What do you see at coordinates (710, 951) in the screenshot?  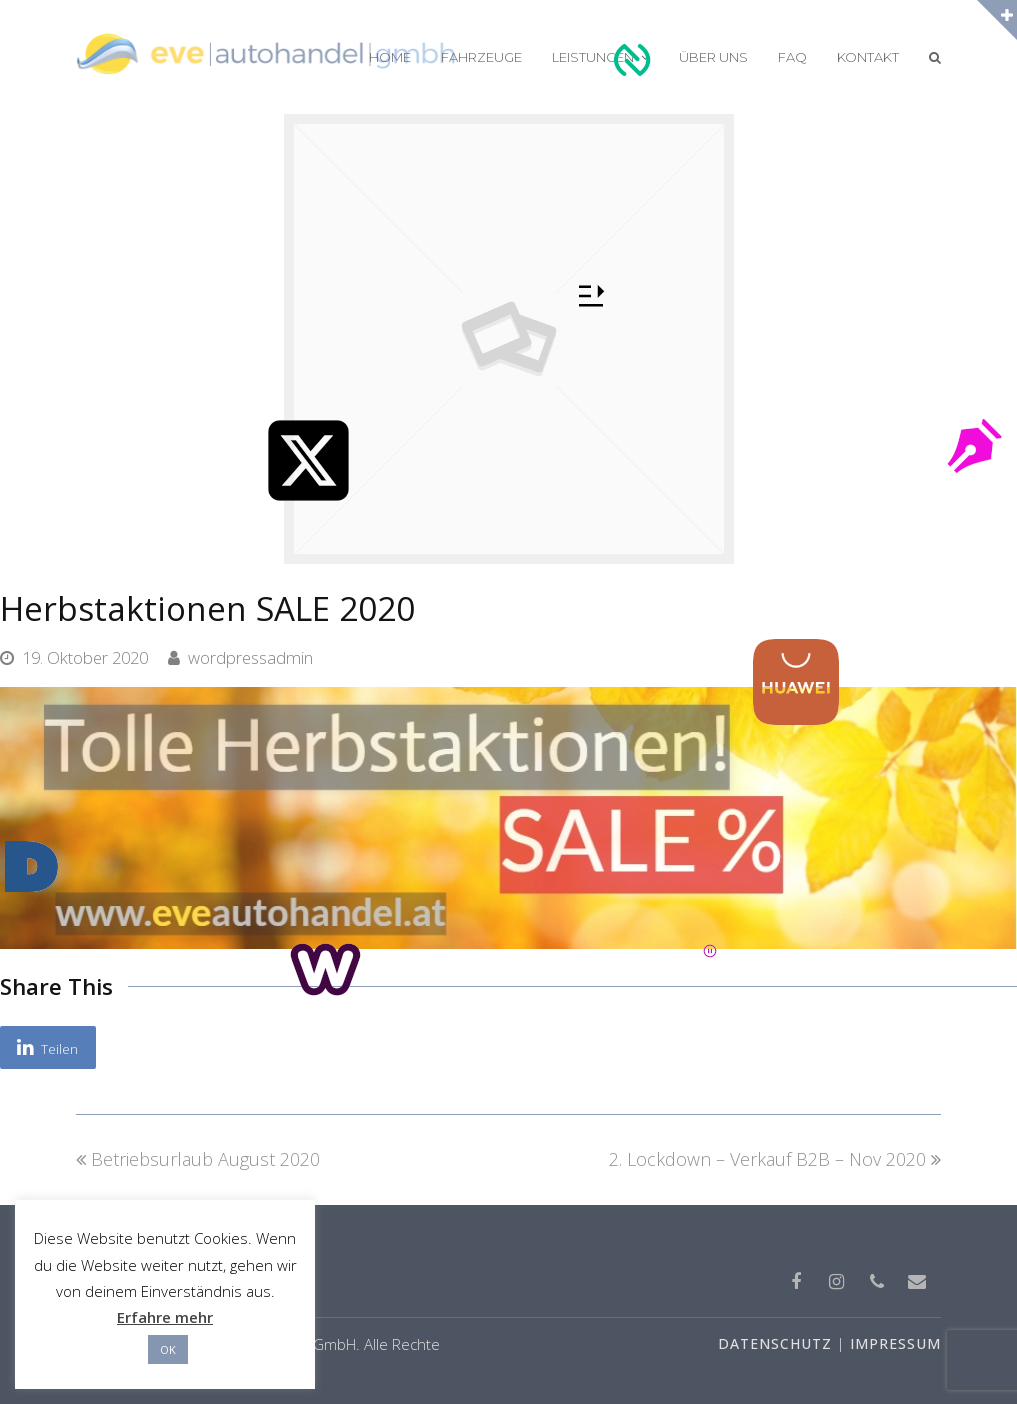 I see `pause media playback` at bounding box center [710, 951].